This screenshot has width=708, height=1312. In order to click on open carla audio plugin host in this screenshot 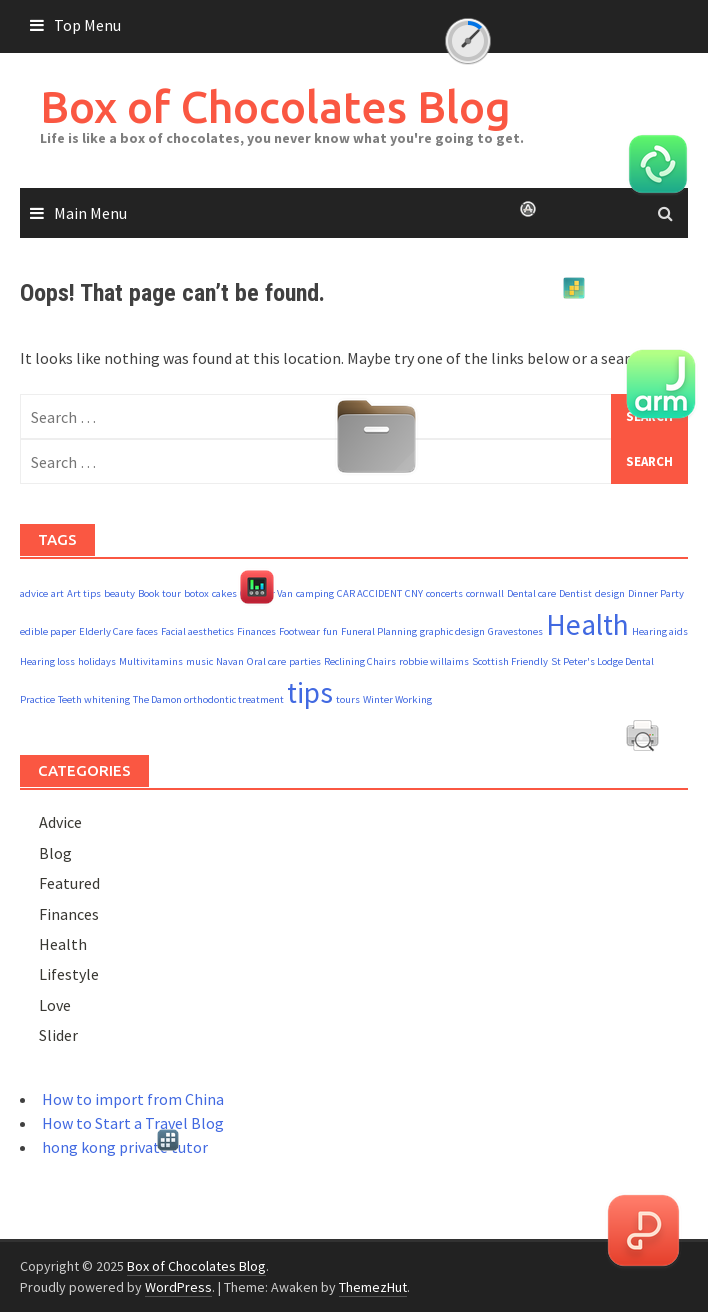, I will do `click(257, 587)`.